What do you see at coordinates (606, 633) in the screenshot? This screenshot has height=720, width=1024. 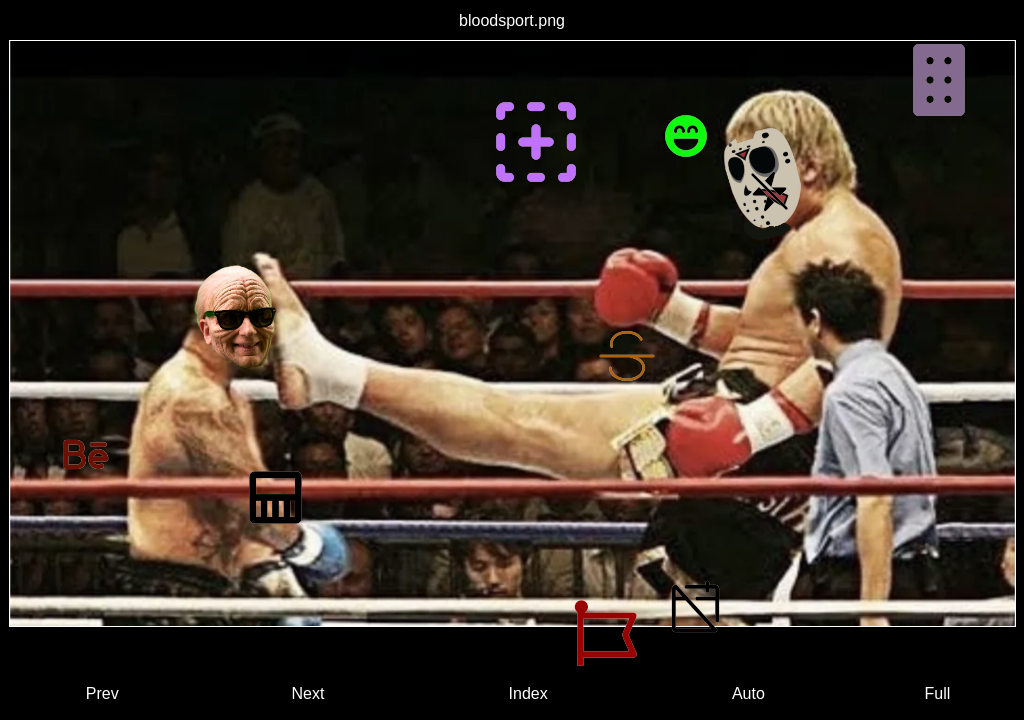 I see `font awesome brand logo` at bounding box center [606, 633].